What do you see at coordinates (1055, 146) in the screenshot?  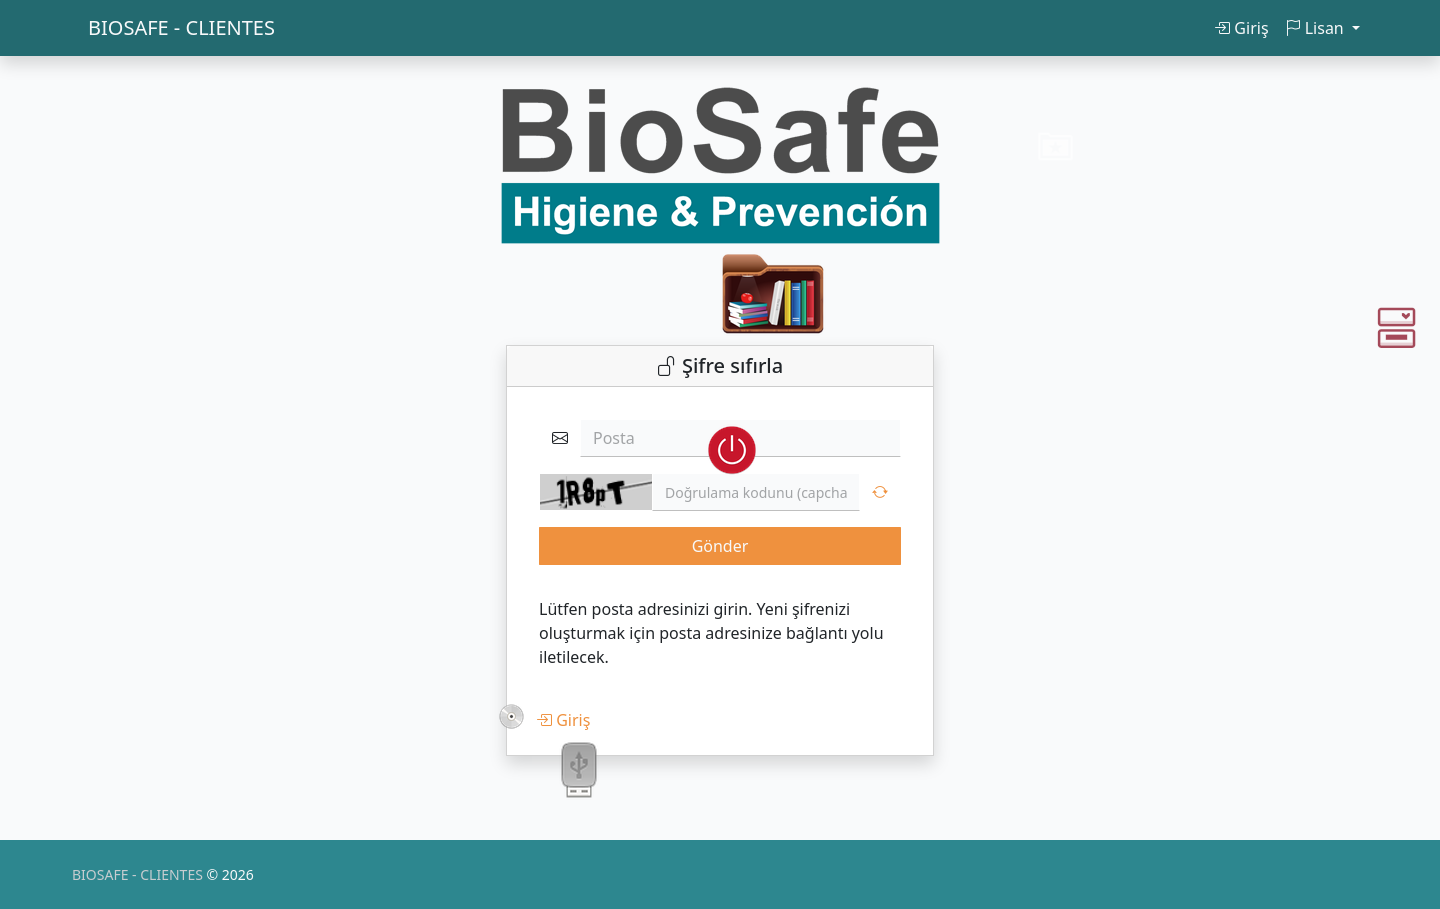 I see `access your favorites folder in the media library` at bounding box center [1055, 146].